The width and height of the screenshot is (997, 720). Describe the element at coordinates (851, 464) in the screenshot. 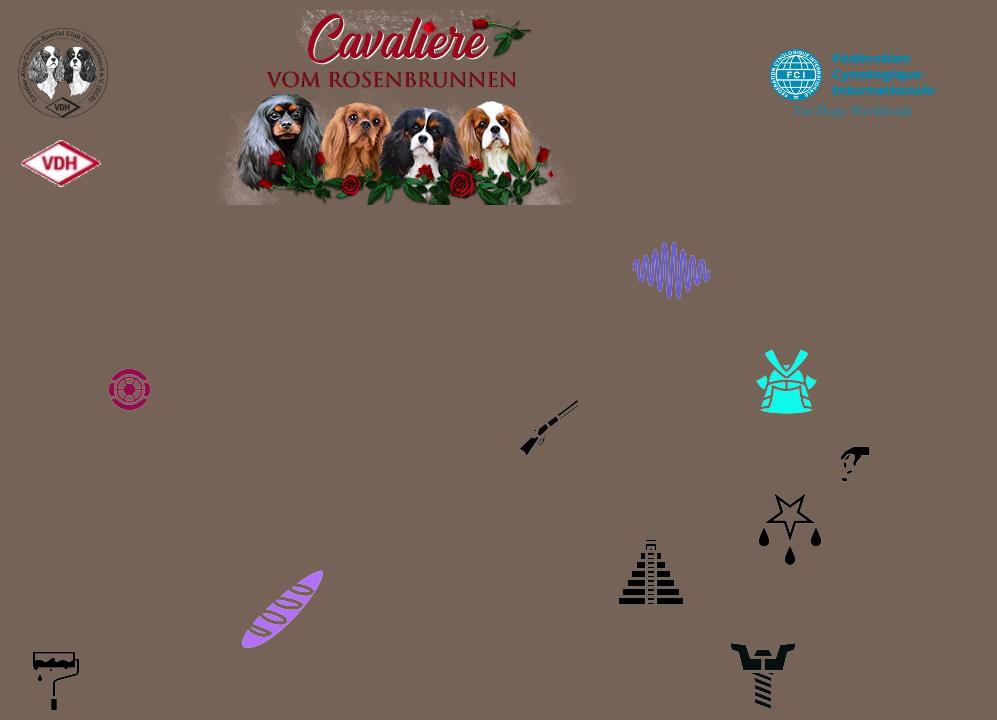

I see `make a payment or purchase` at that location.